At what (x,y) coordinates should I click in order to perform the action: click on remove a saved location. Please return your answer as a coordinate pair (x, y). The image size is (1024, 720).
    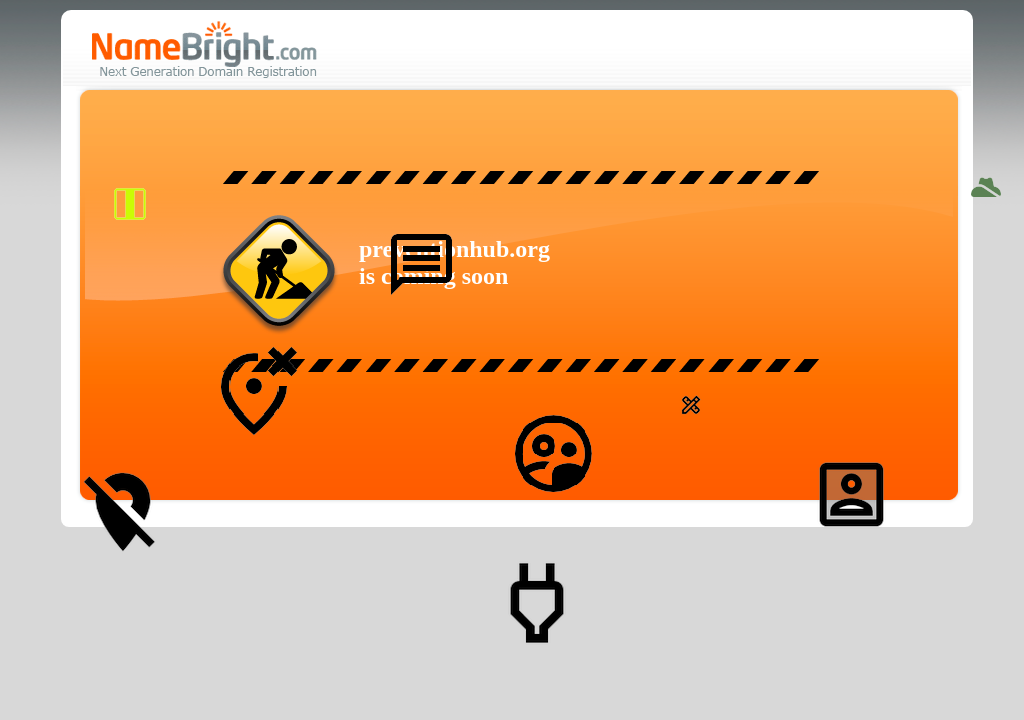
    Looking at the image, I should click on (254, 390).